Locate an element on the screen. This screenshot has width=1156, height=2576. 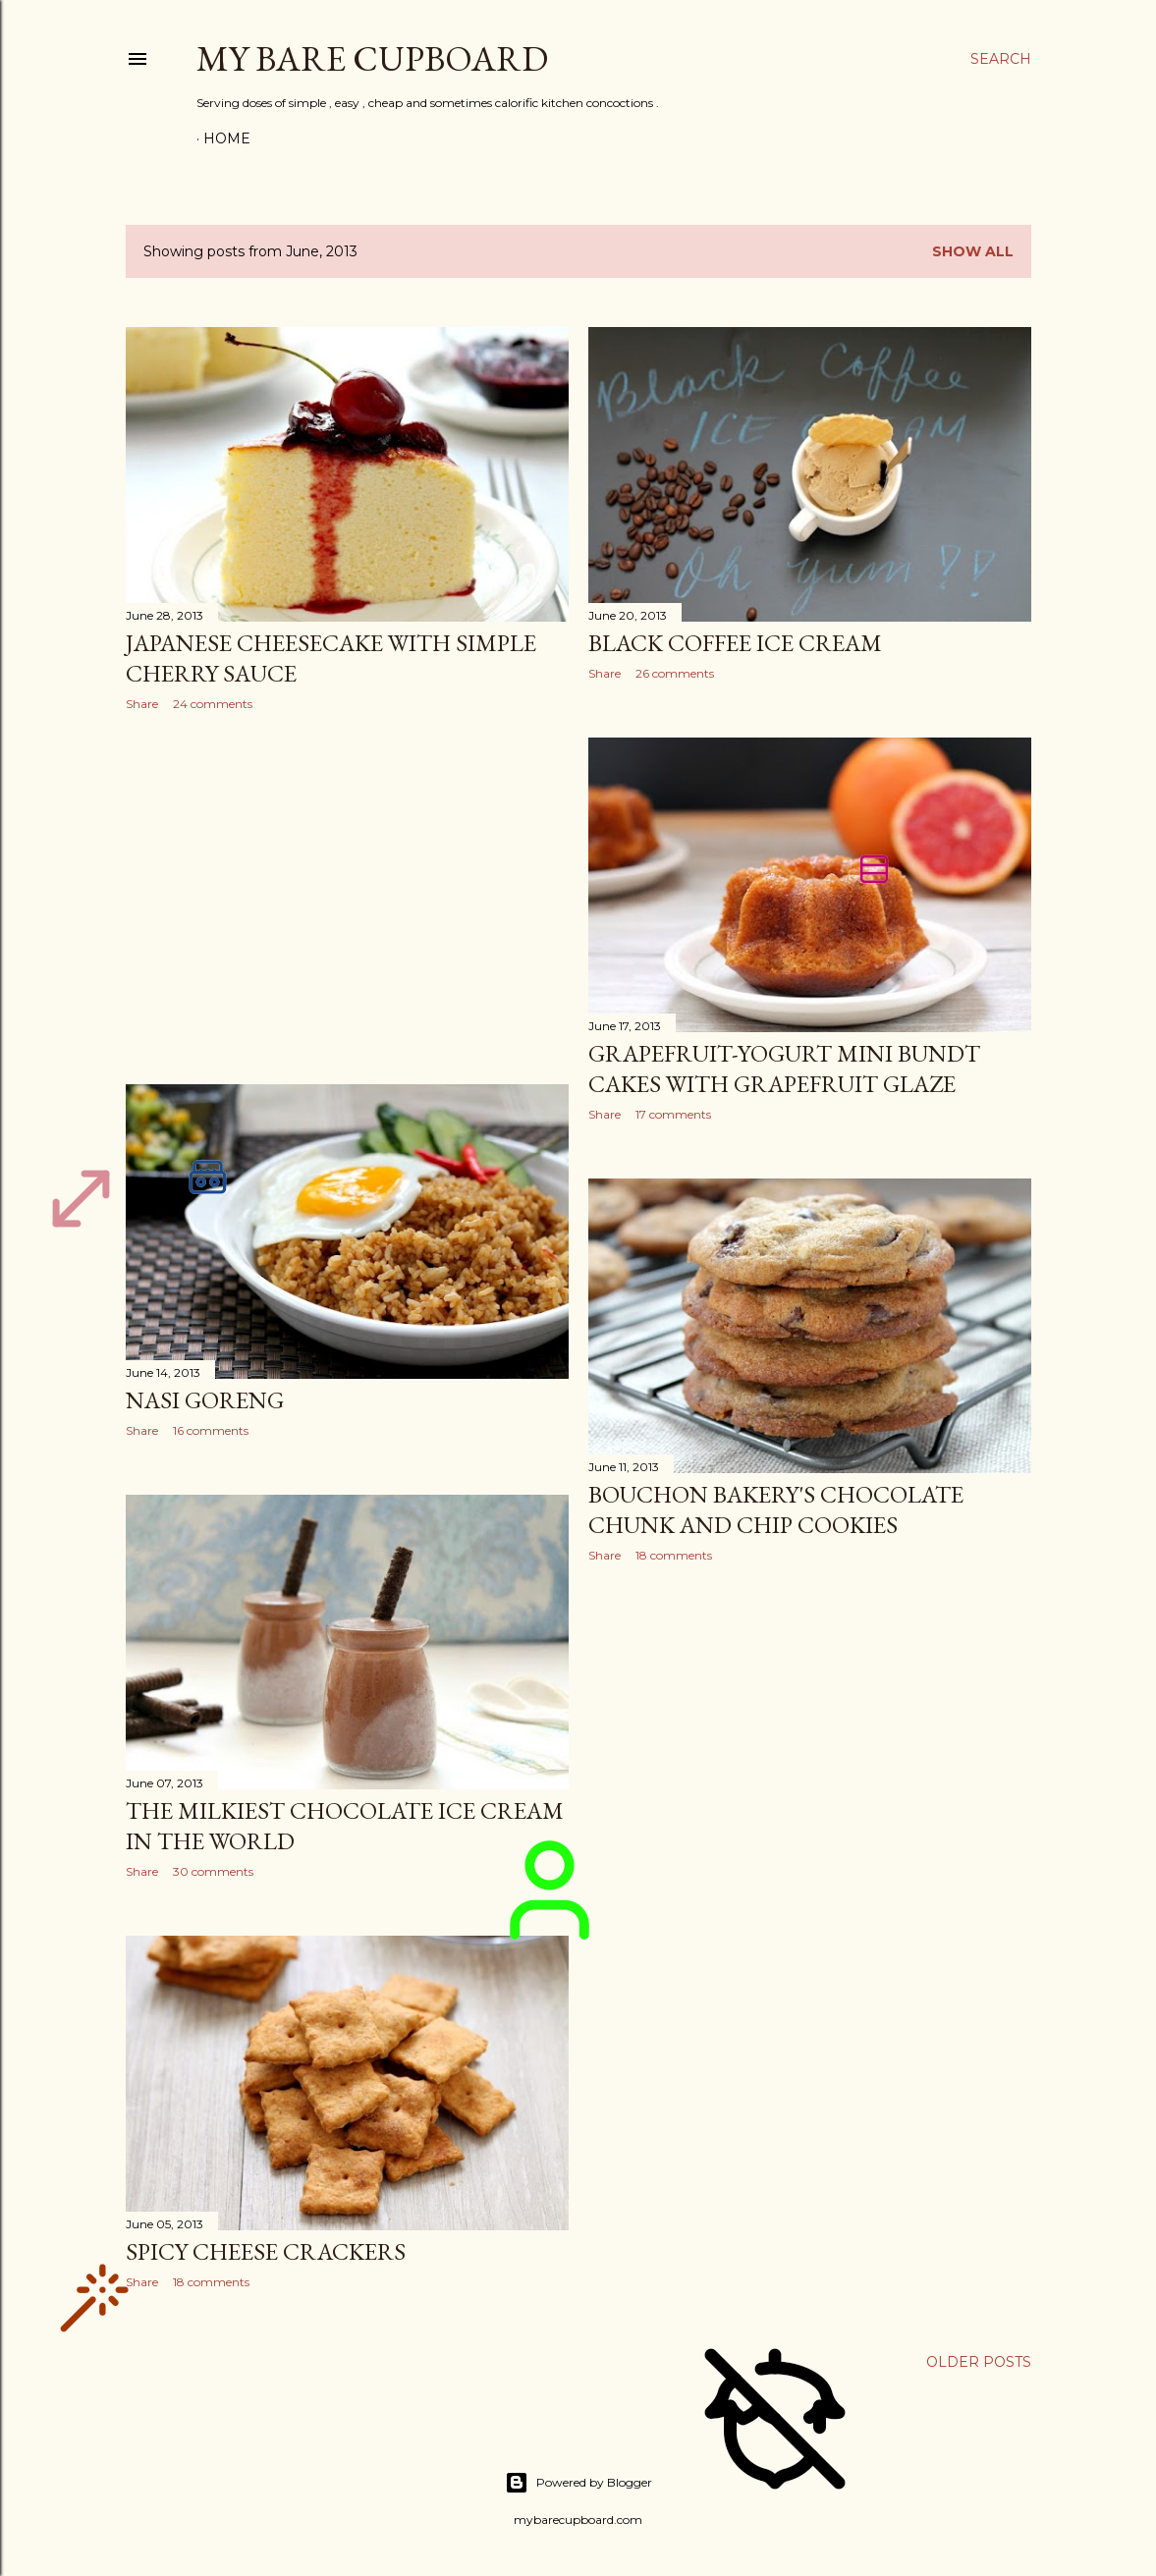
resize window diagonally is located at coordinates (81, 1198).